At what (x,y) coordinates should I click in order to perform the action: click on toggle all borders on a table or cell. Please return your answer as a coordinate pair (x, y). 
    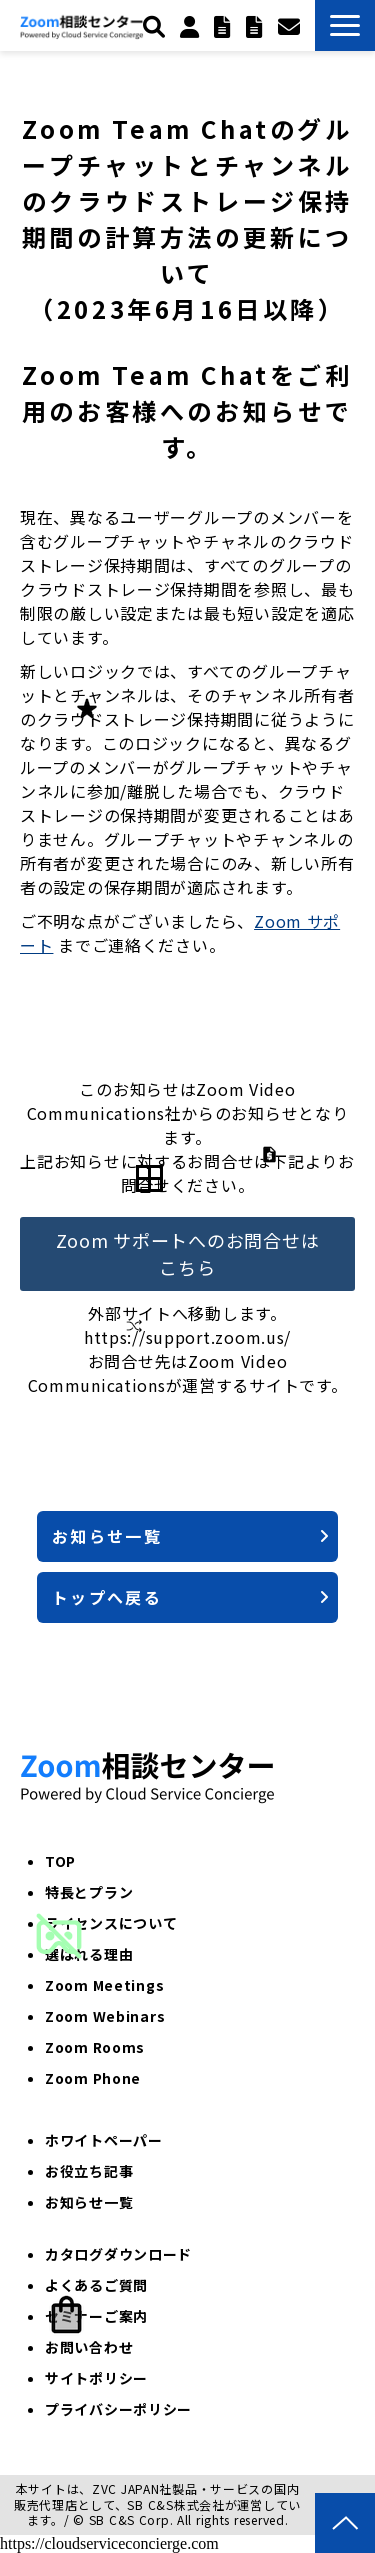
    Looking at the image, I should click on (149, 1178).